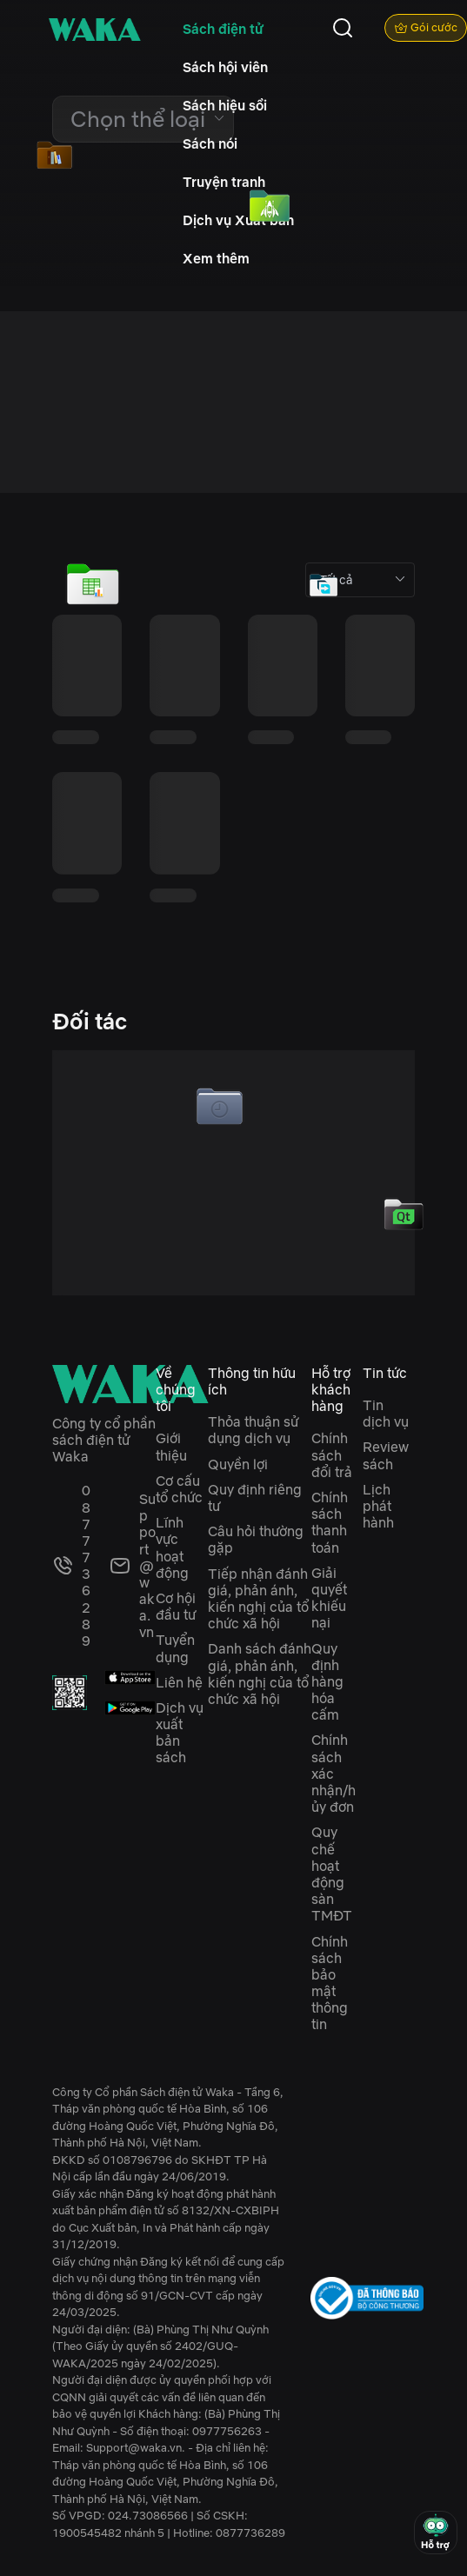  Describe the element at coordinates (270, 207) in the screenshot. I see `open your GameJolt games folder` at that location.